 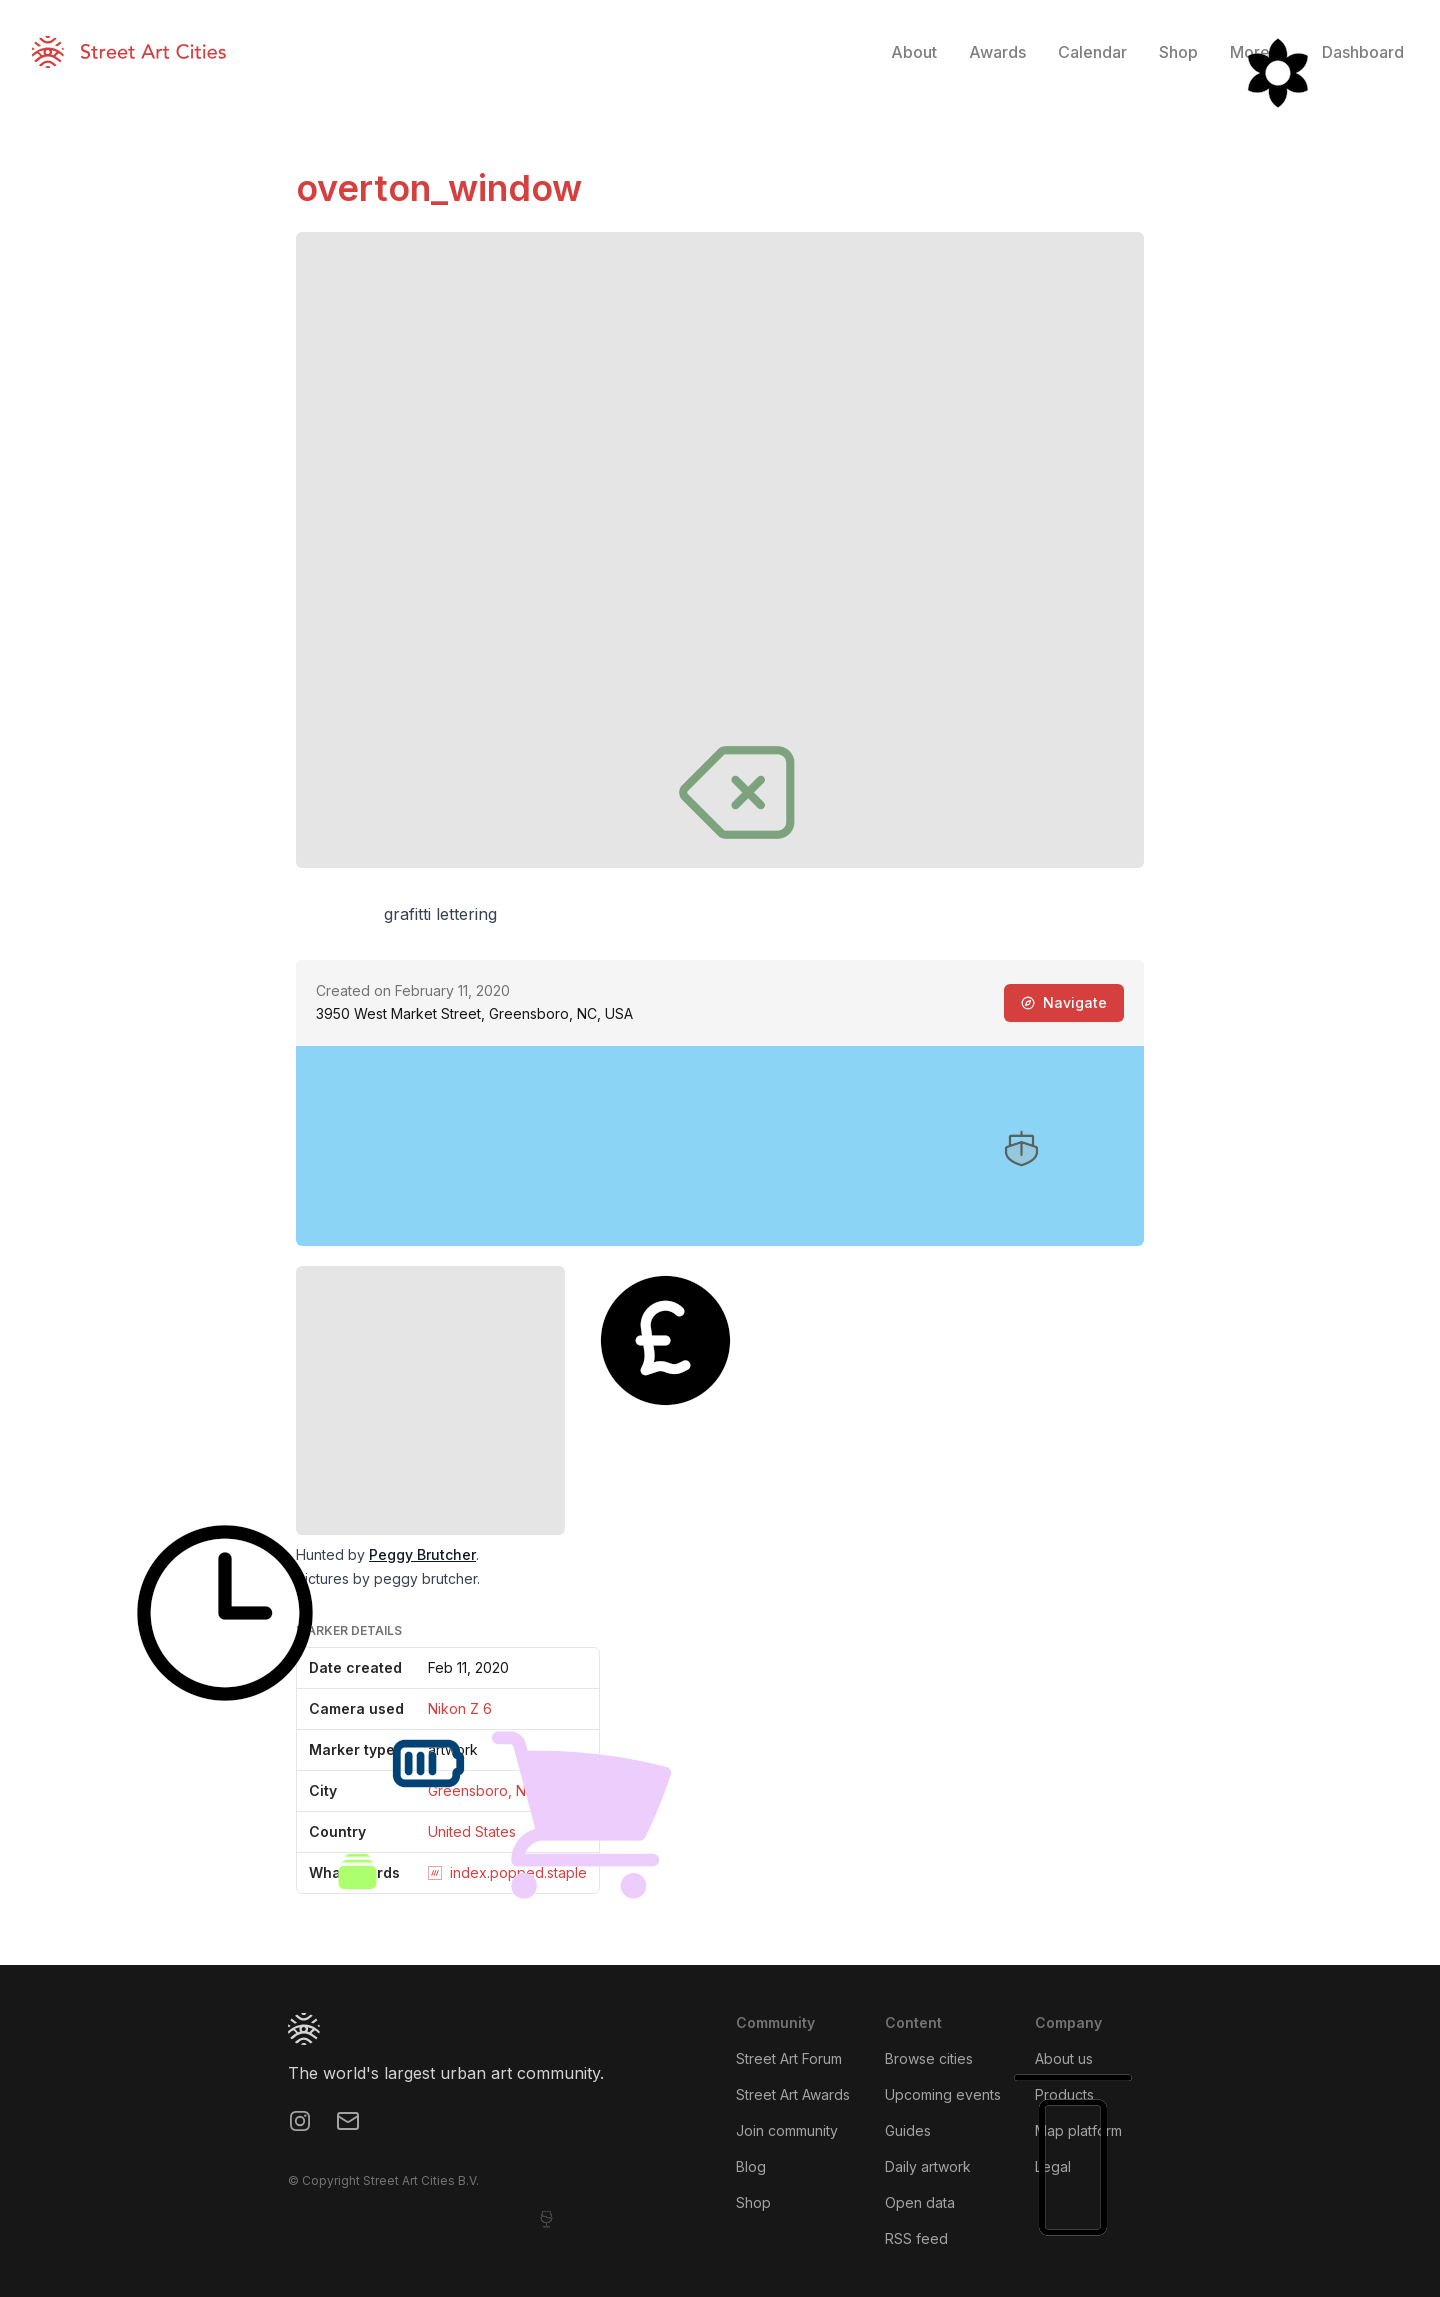 I want to click on view time or clock settings, so click(x=225, y=1613).